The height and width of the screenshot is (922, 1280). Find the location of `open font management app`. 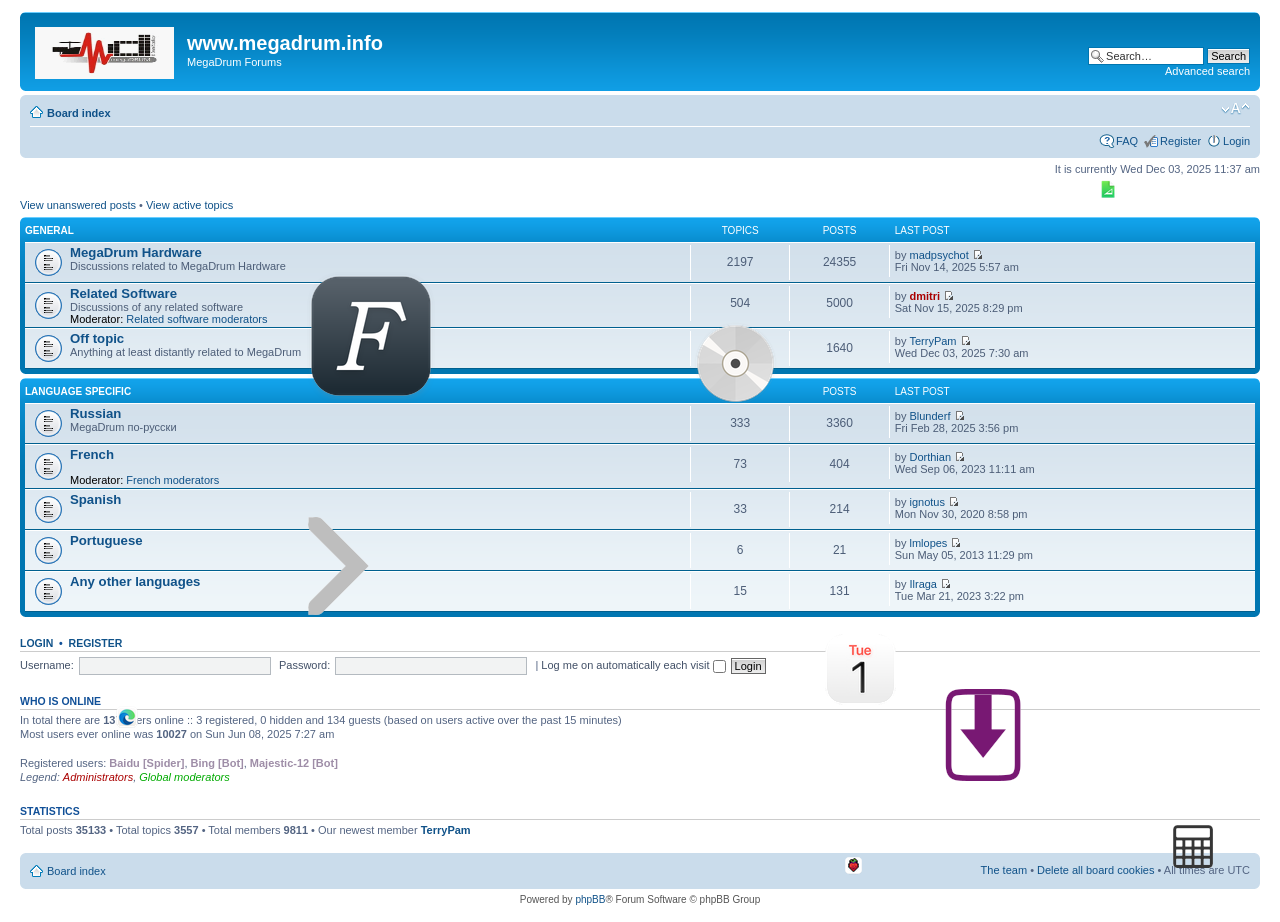

open font management app is located at coordinates (371, 336).